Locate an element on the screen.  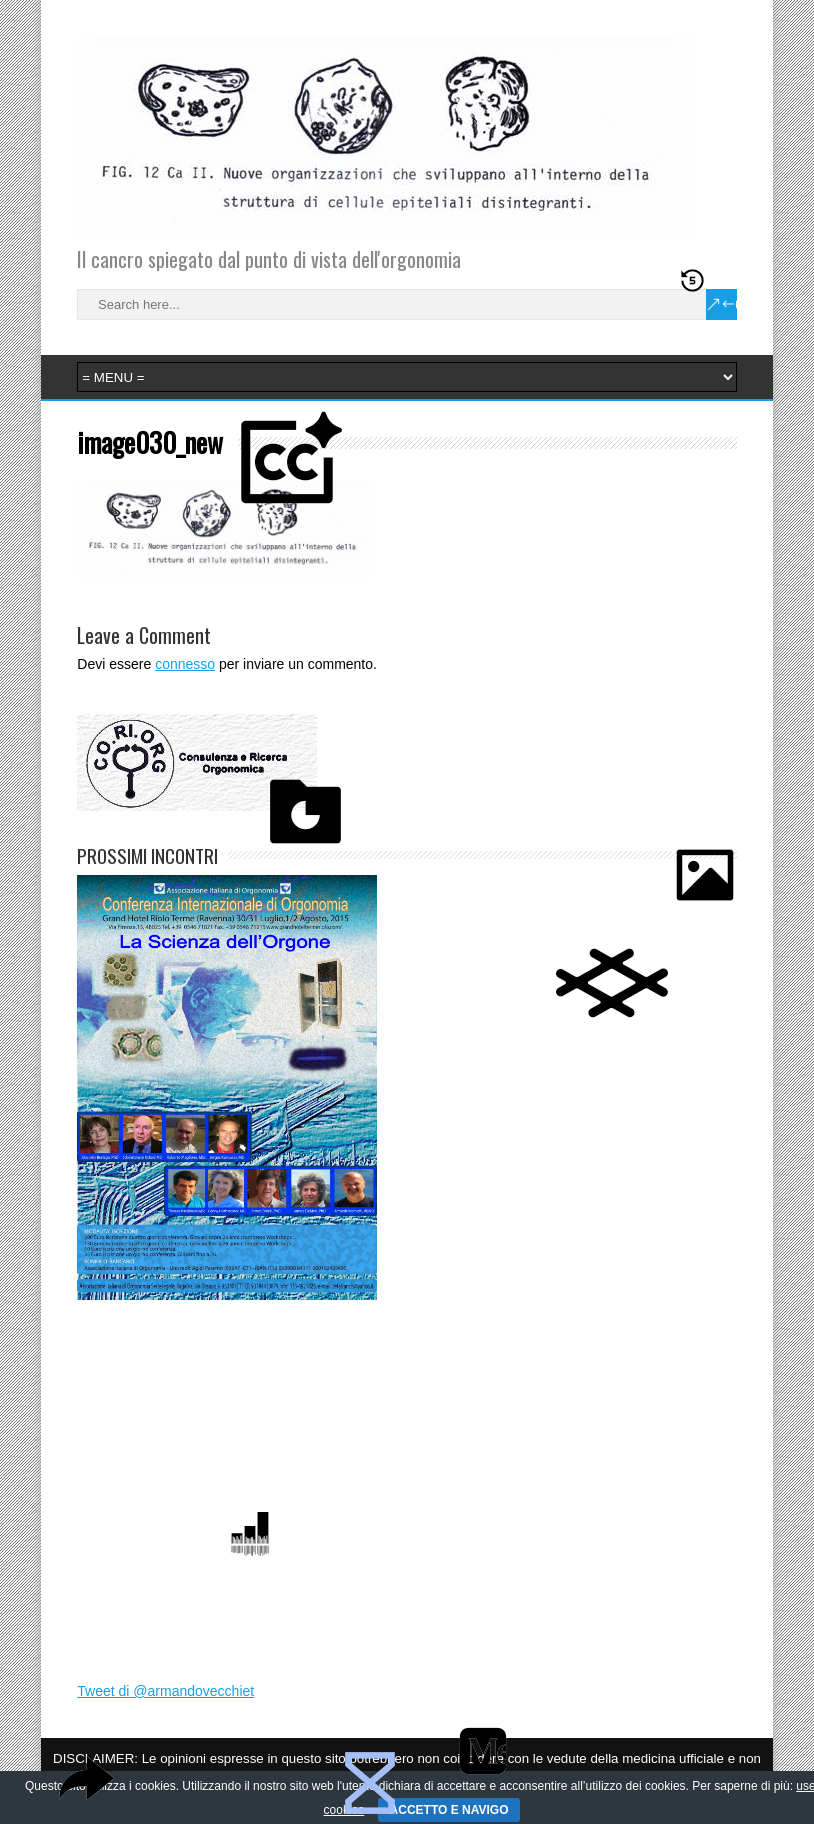
open folder containing charts or analytics is located at coordinates (305, 811).